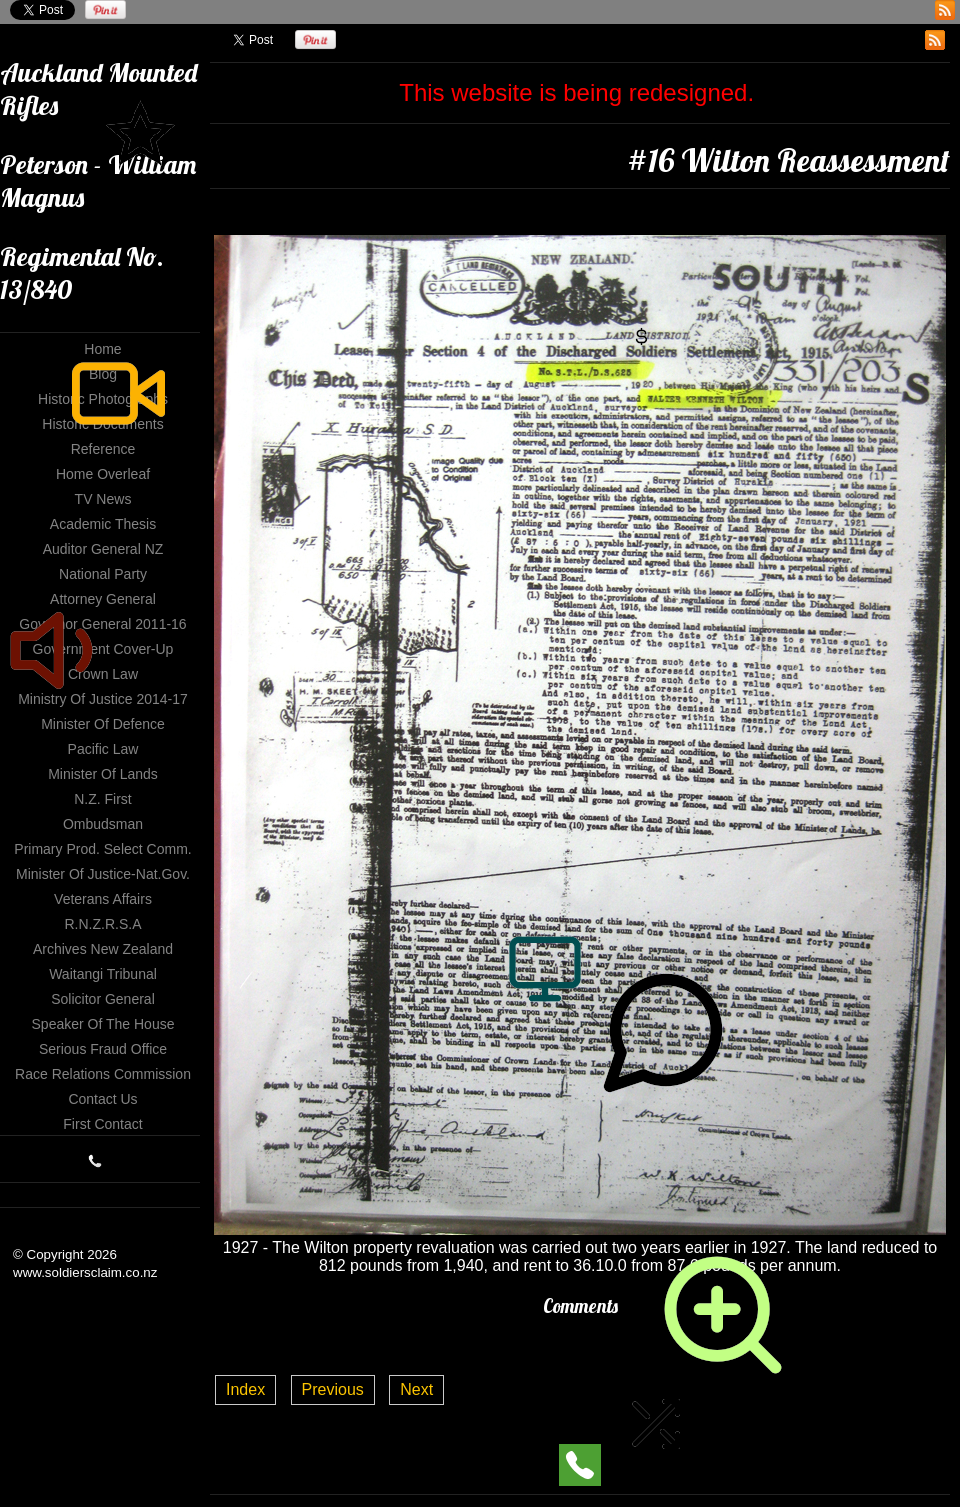  I want to click on start recording a video, so click(118, 393).